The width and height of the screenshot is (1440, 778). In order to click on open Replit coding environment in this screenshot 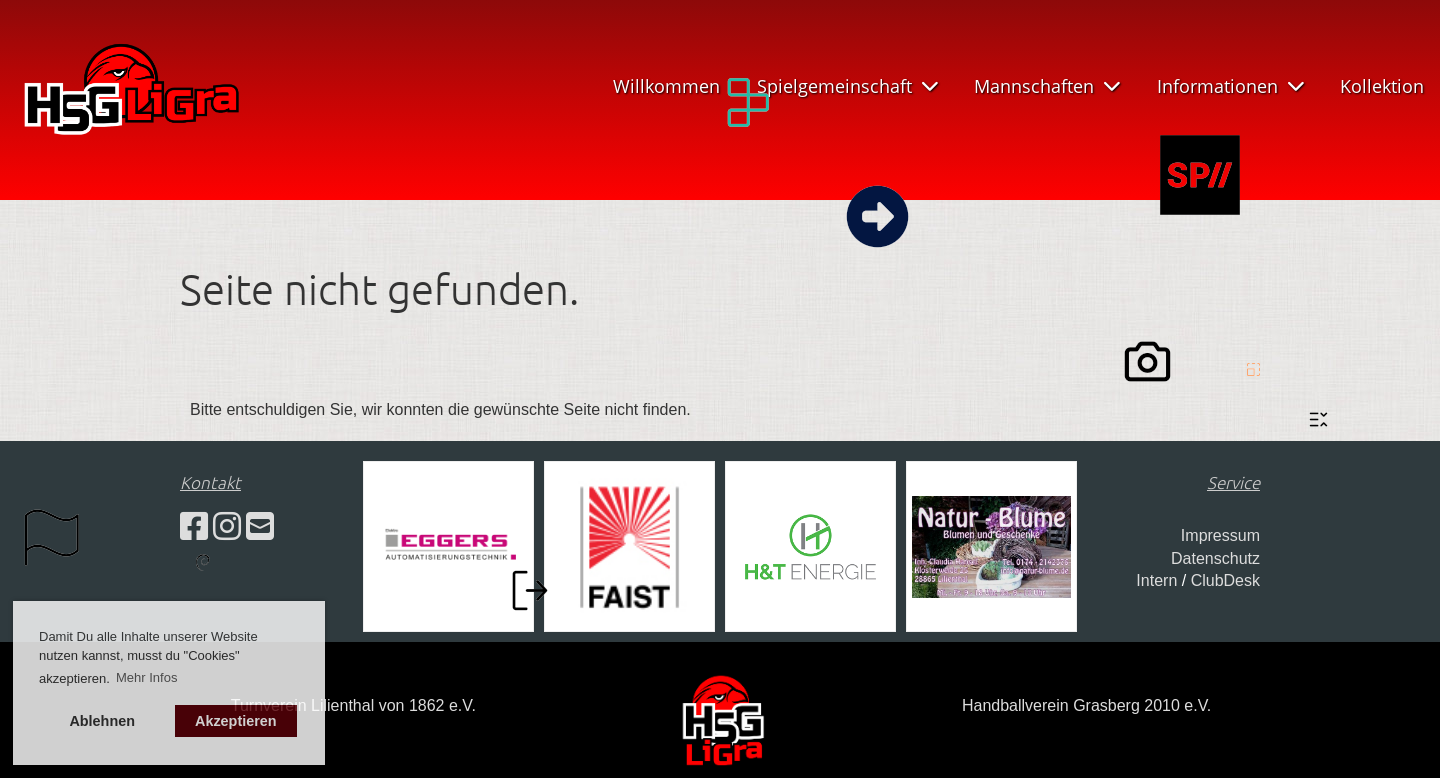, I will do `click(744, 102)`.